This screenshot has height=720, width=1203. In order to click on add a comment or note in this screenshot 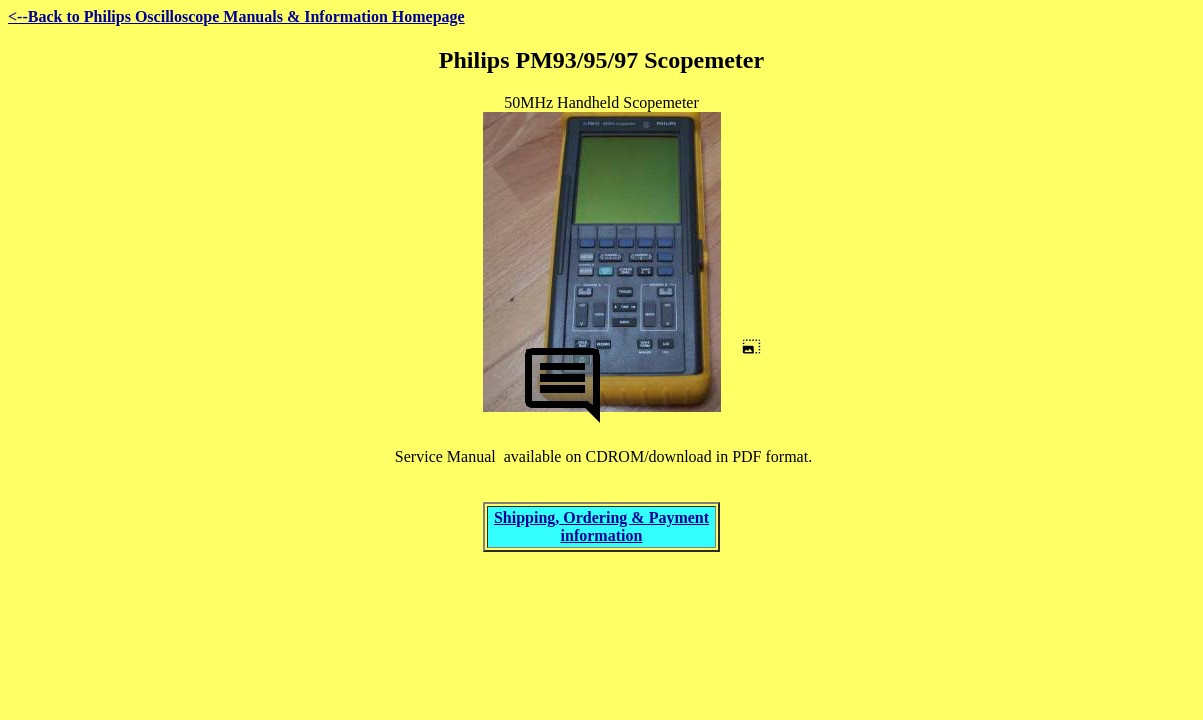, I will do `click(562, 385)`.